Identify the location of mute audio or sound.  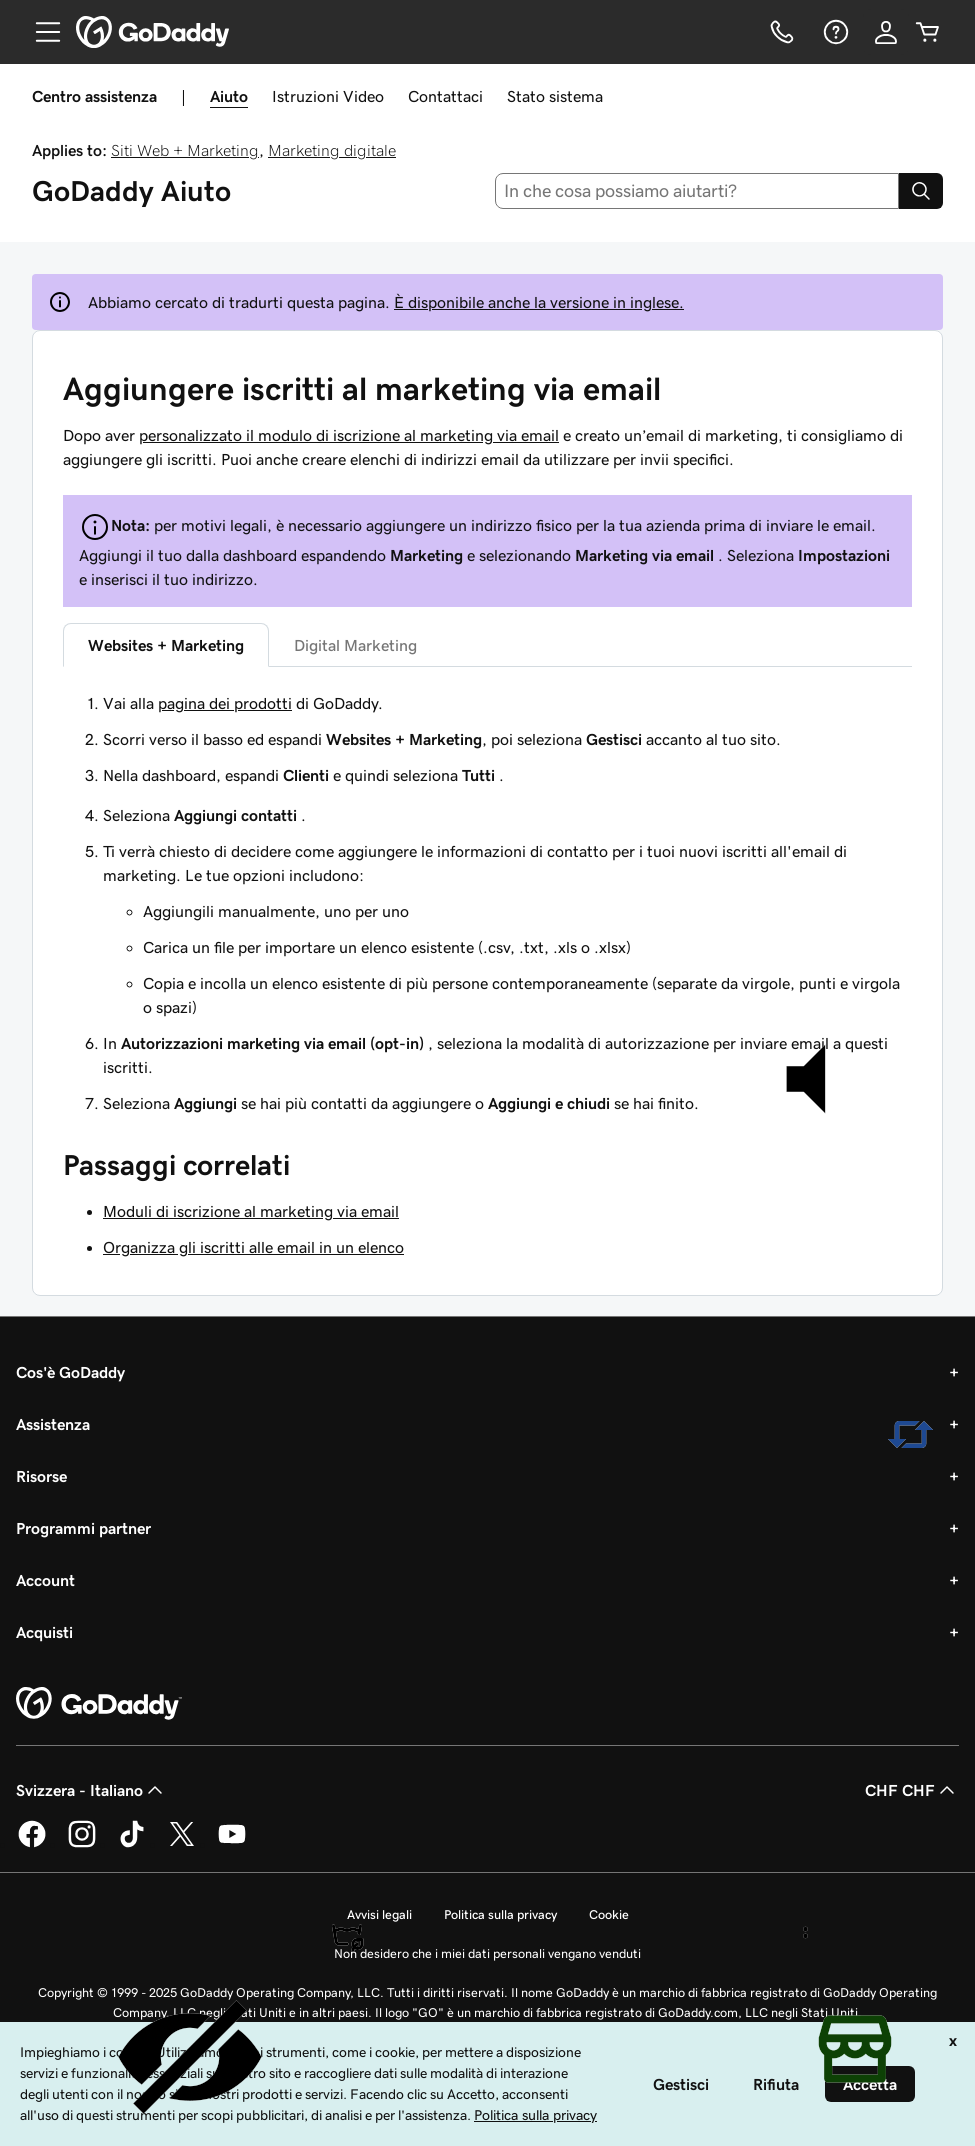
(808, 1079).